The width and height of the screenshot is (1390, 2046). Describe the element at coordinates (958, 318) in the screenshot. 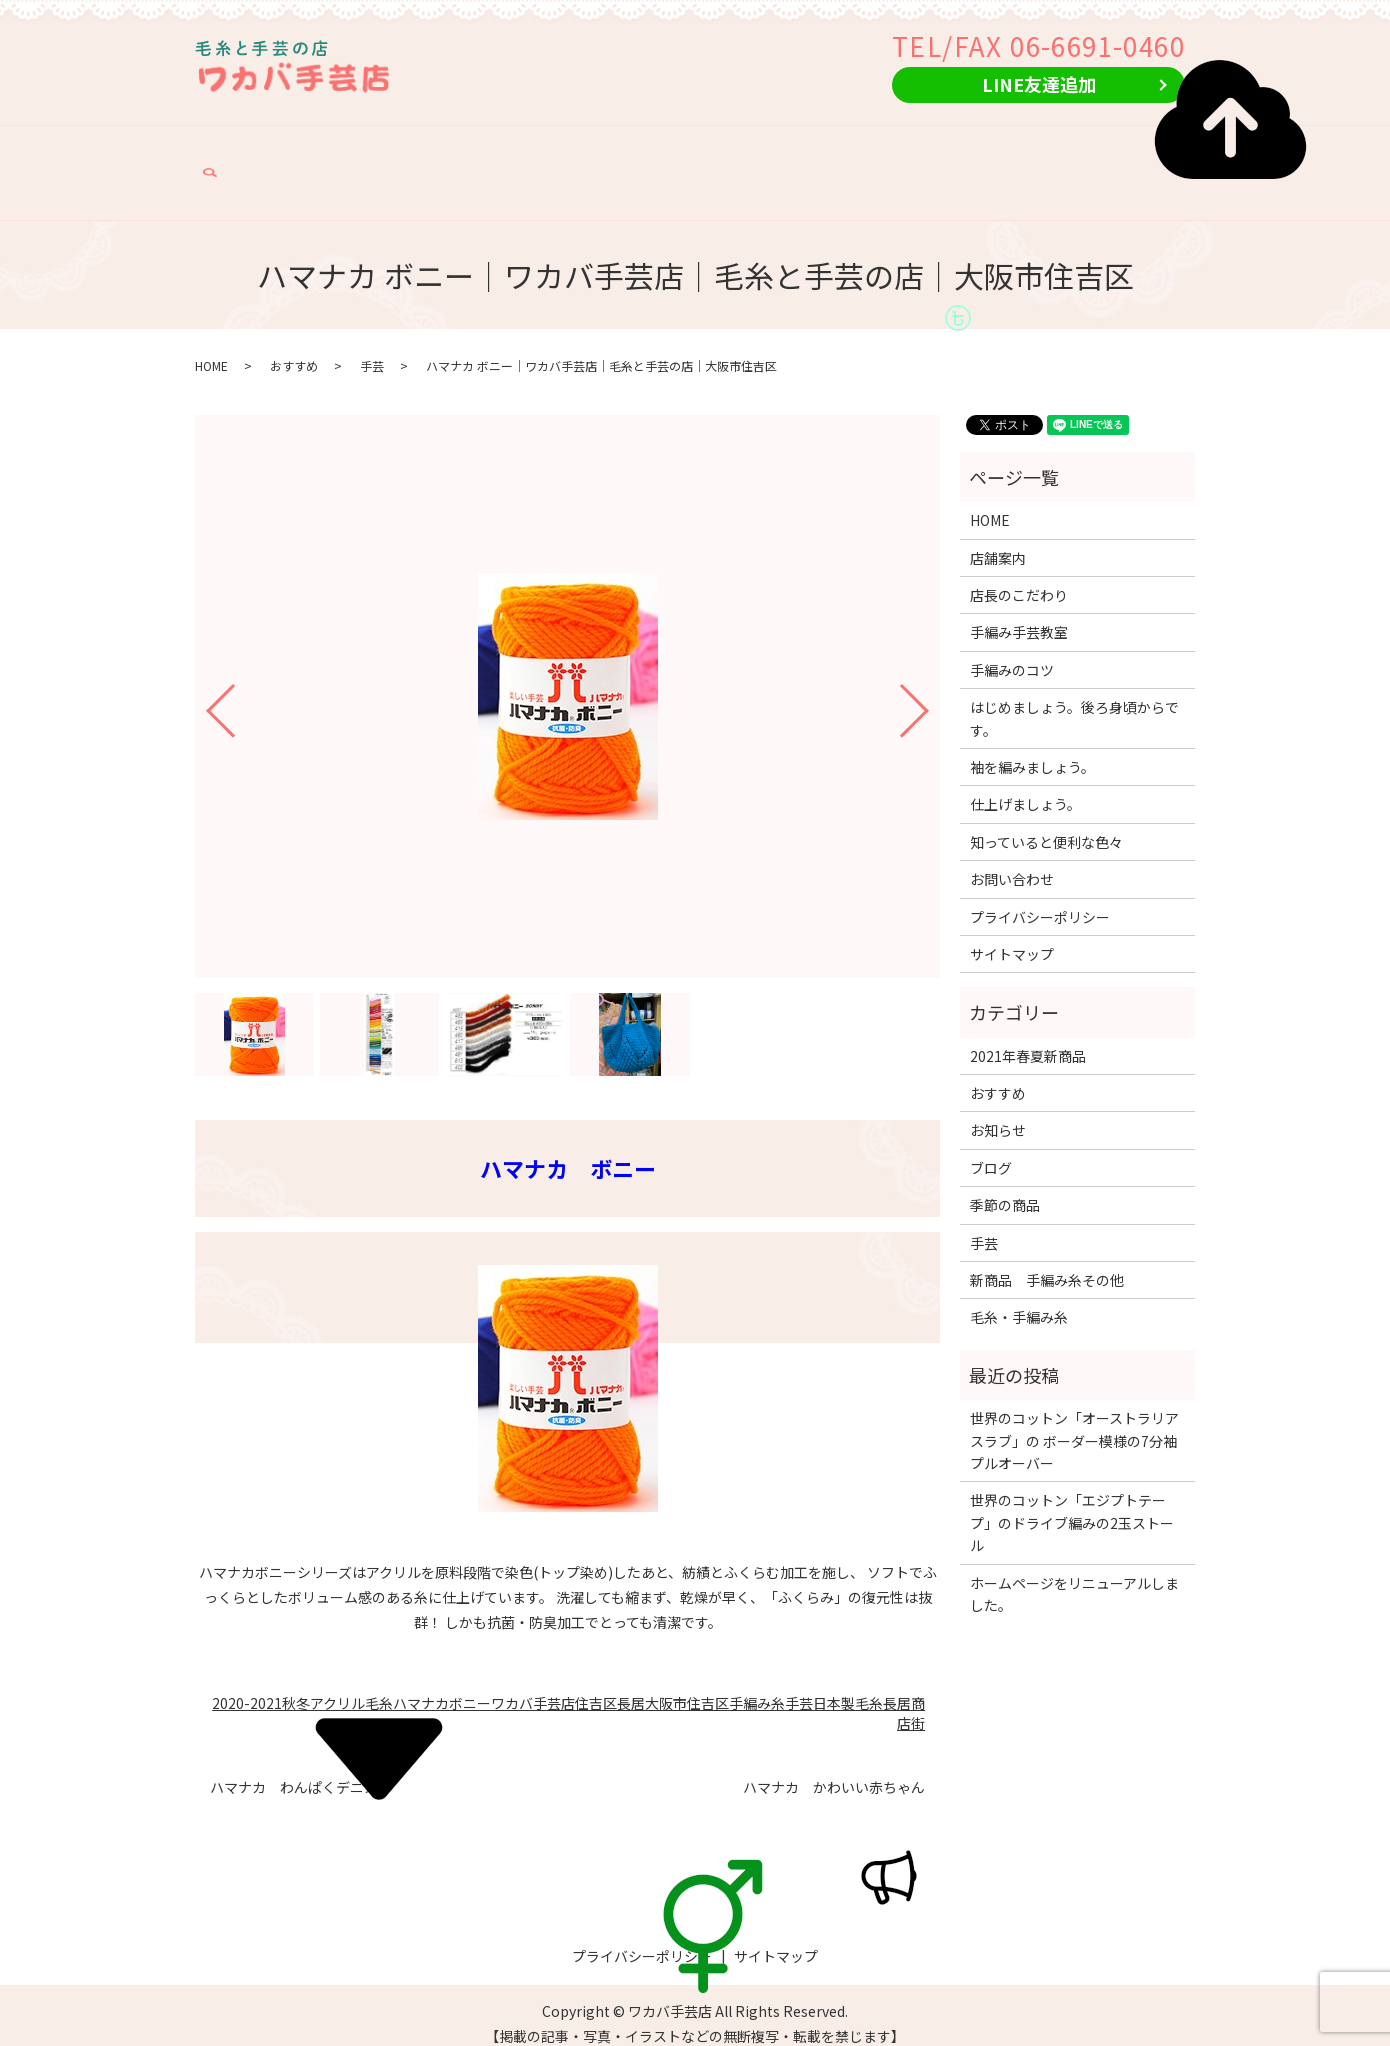

I see `view amount in bangladeshi taka` at that location.